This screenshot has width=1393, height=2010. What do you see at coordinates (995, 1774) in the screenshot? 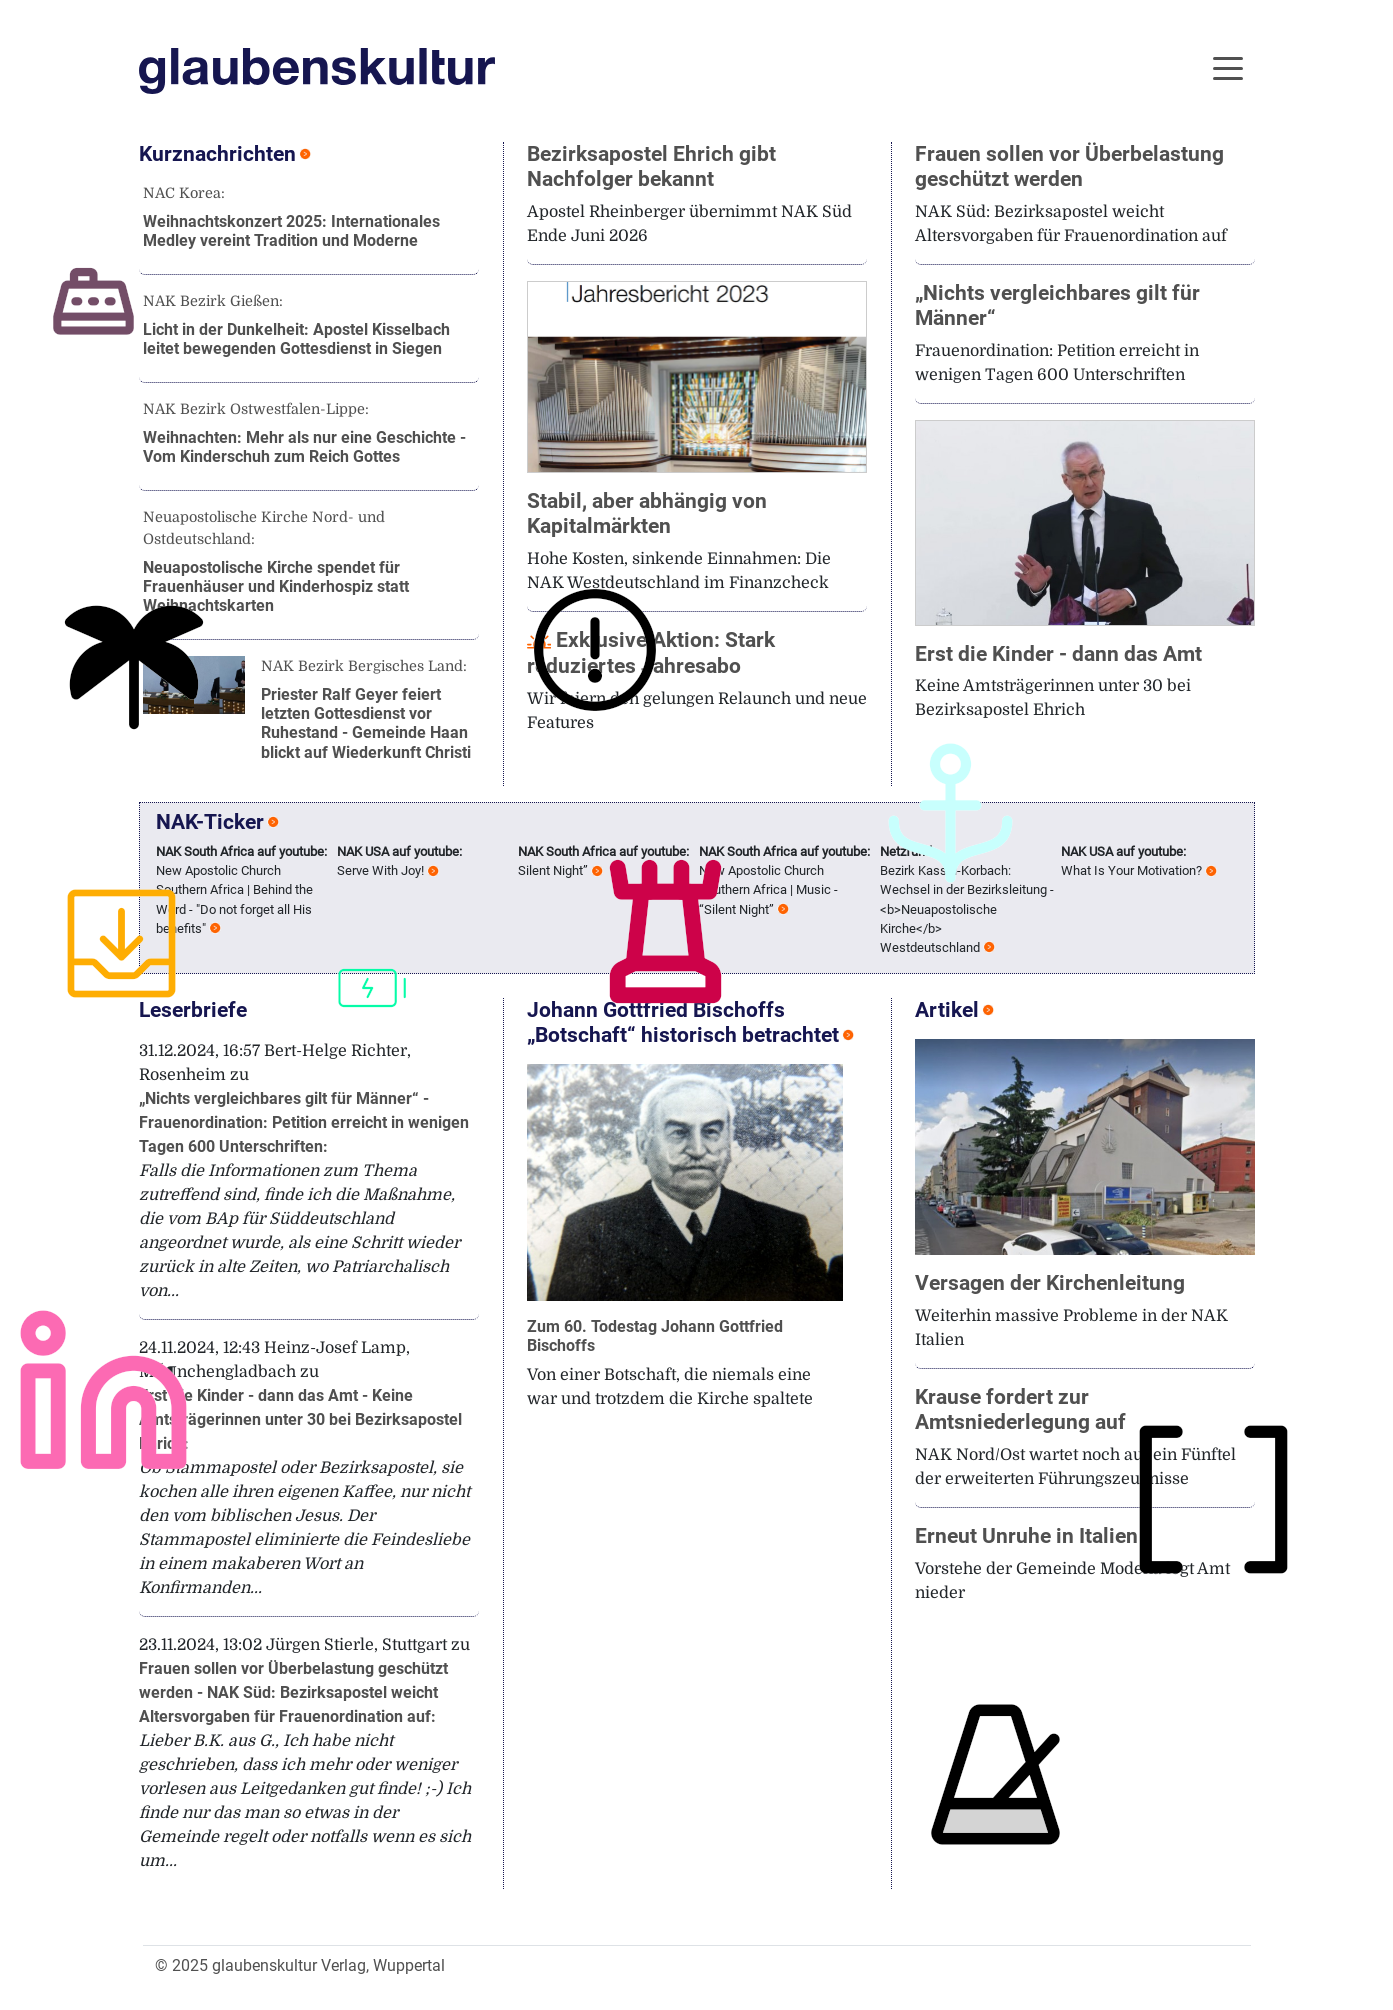
I see `adjust tempo or timing settings` at bounding box center [995, 1774].